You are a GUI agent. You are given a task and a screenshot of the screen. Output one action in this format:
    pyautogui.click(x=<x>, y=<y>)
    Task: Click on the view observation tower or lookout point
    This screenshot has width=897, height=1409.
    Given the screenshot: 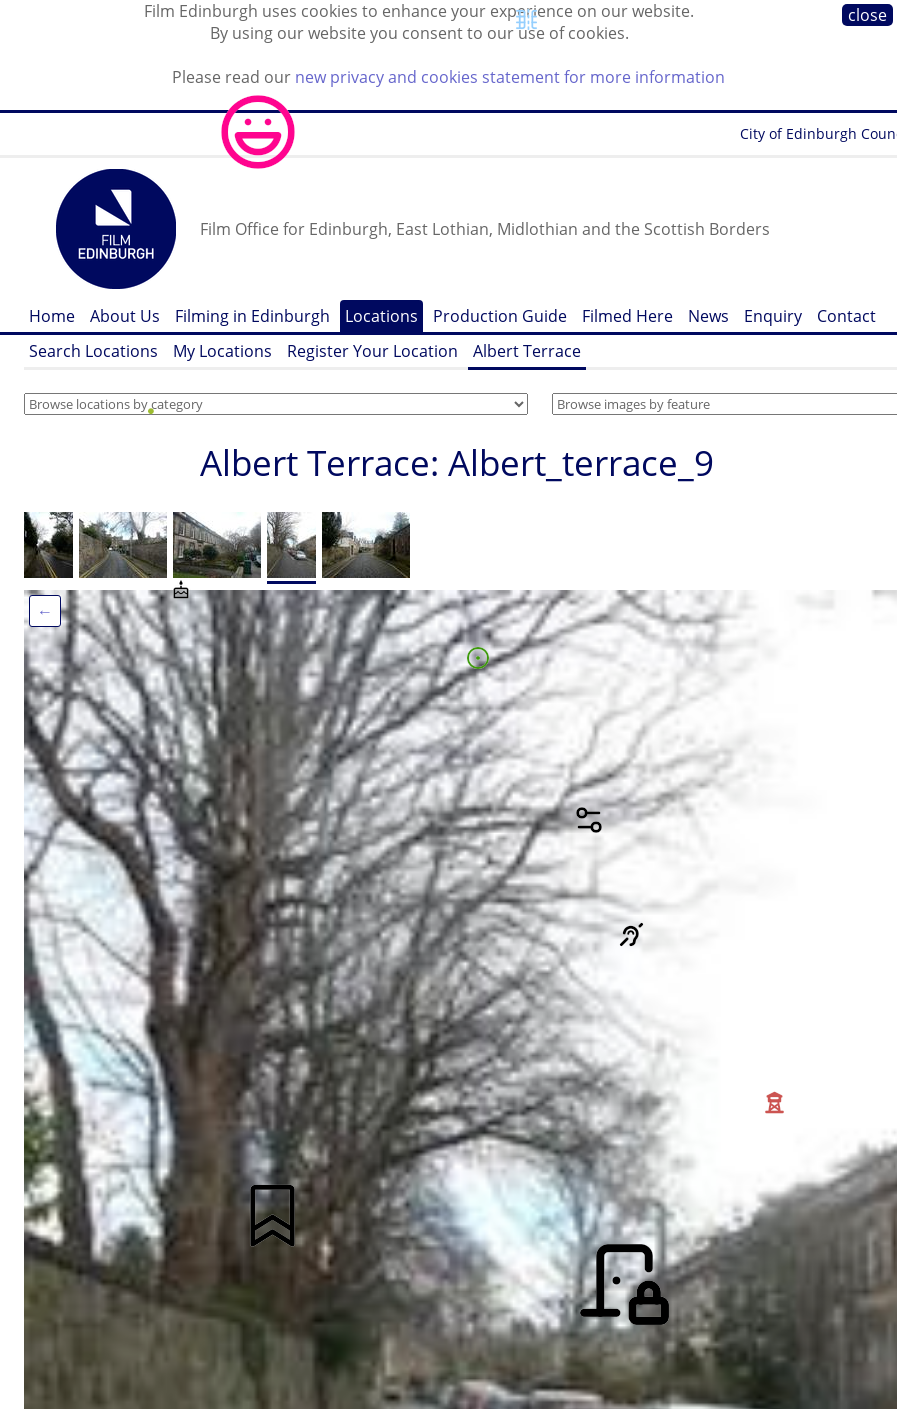 What is the action you would take?
    pyautogui.click(x=774, y=1102)
    